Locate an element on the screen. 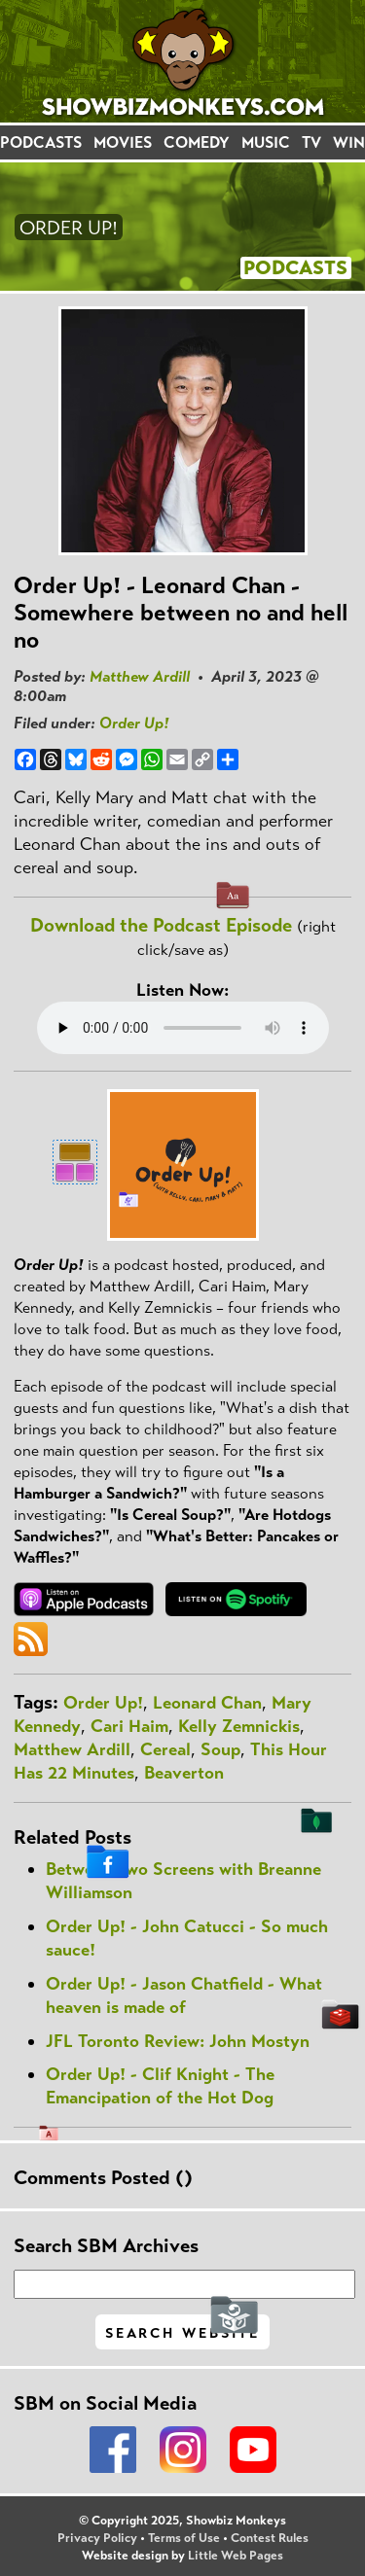 The height and width of the screenshot is (2576, 365). open folder containing facebook-related files is located at coordinates (107, 1862).